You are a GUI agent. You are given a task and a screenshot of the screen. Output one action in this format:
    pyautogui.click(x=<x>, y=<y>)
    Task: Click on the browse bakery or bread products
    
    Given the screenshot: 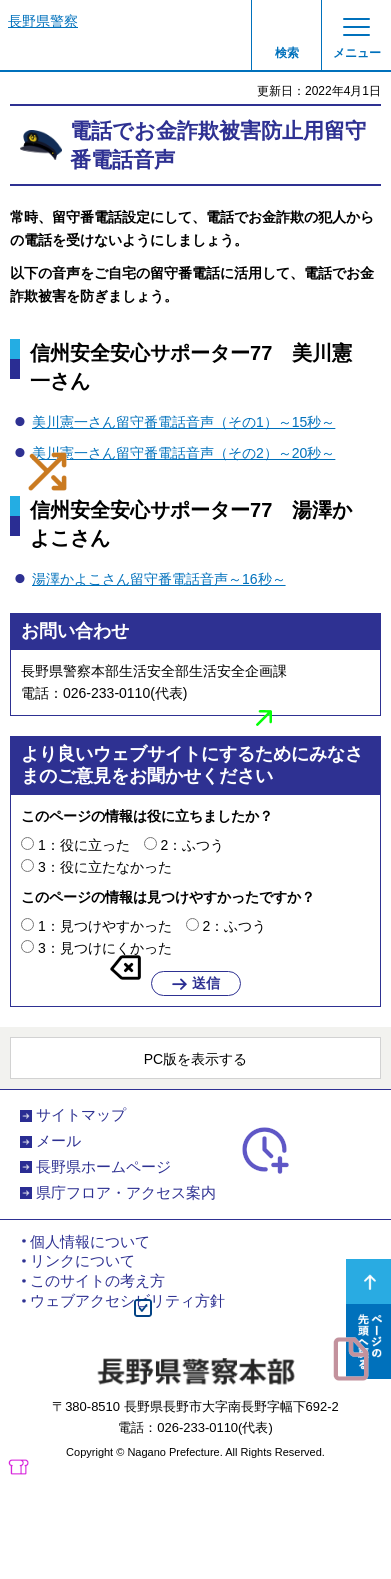 What is the action you would take?
    pyautogui.click(x=19, y=1467)
    